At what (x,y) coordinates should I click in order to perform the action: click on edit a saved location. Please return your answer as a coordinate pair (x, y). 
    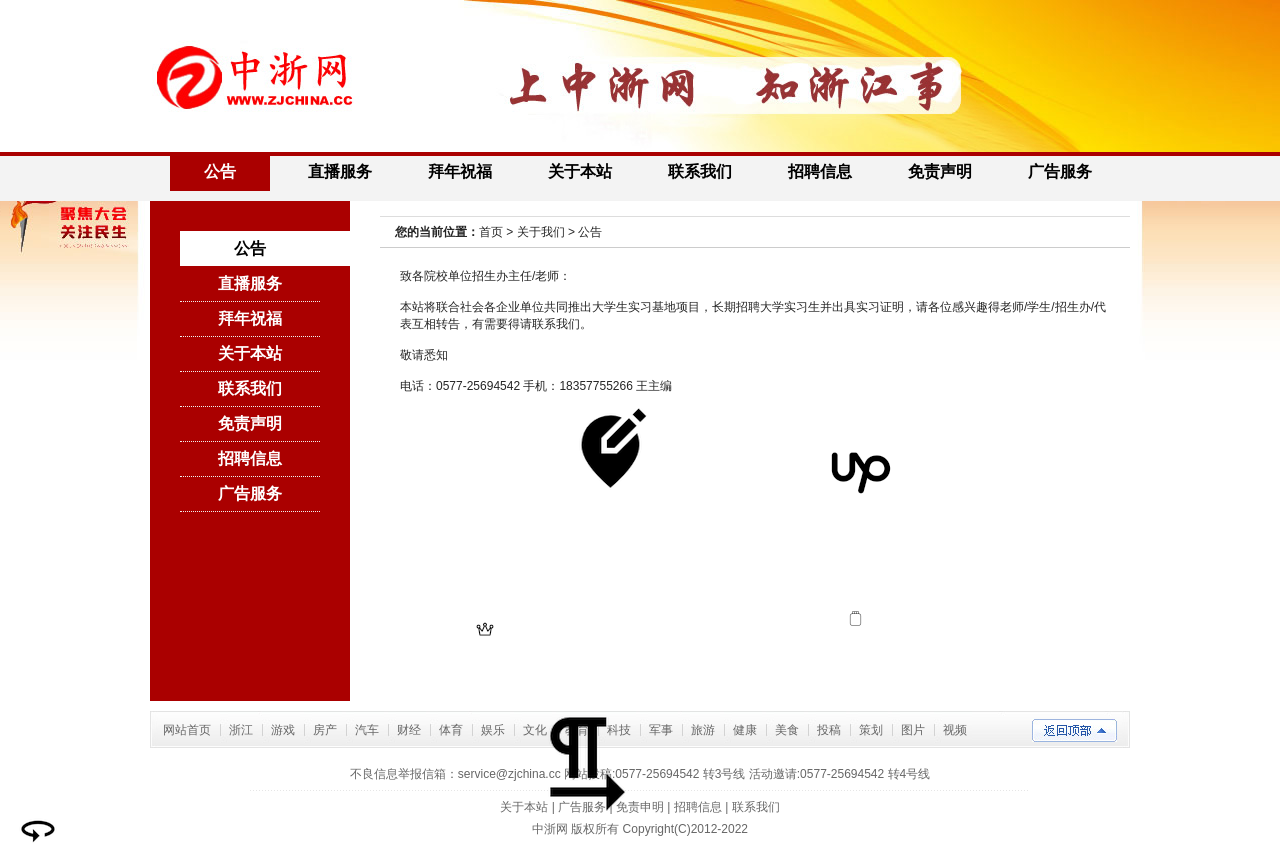
    Looking at the image, I should click on (610, 451).